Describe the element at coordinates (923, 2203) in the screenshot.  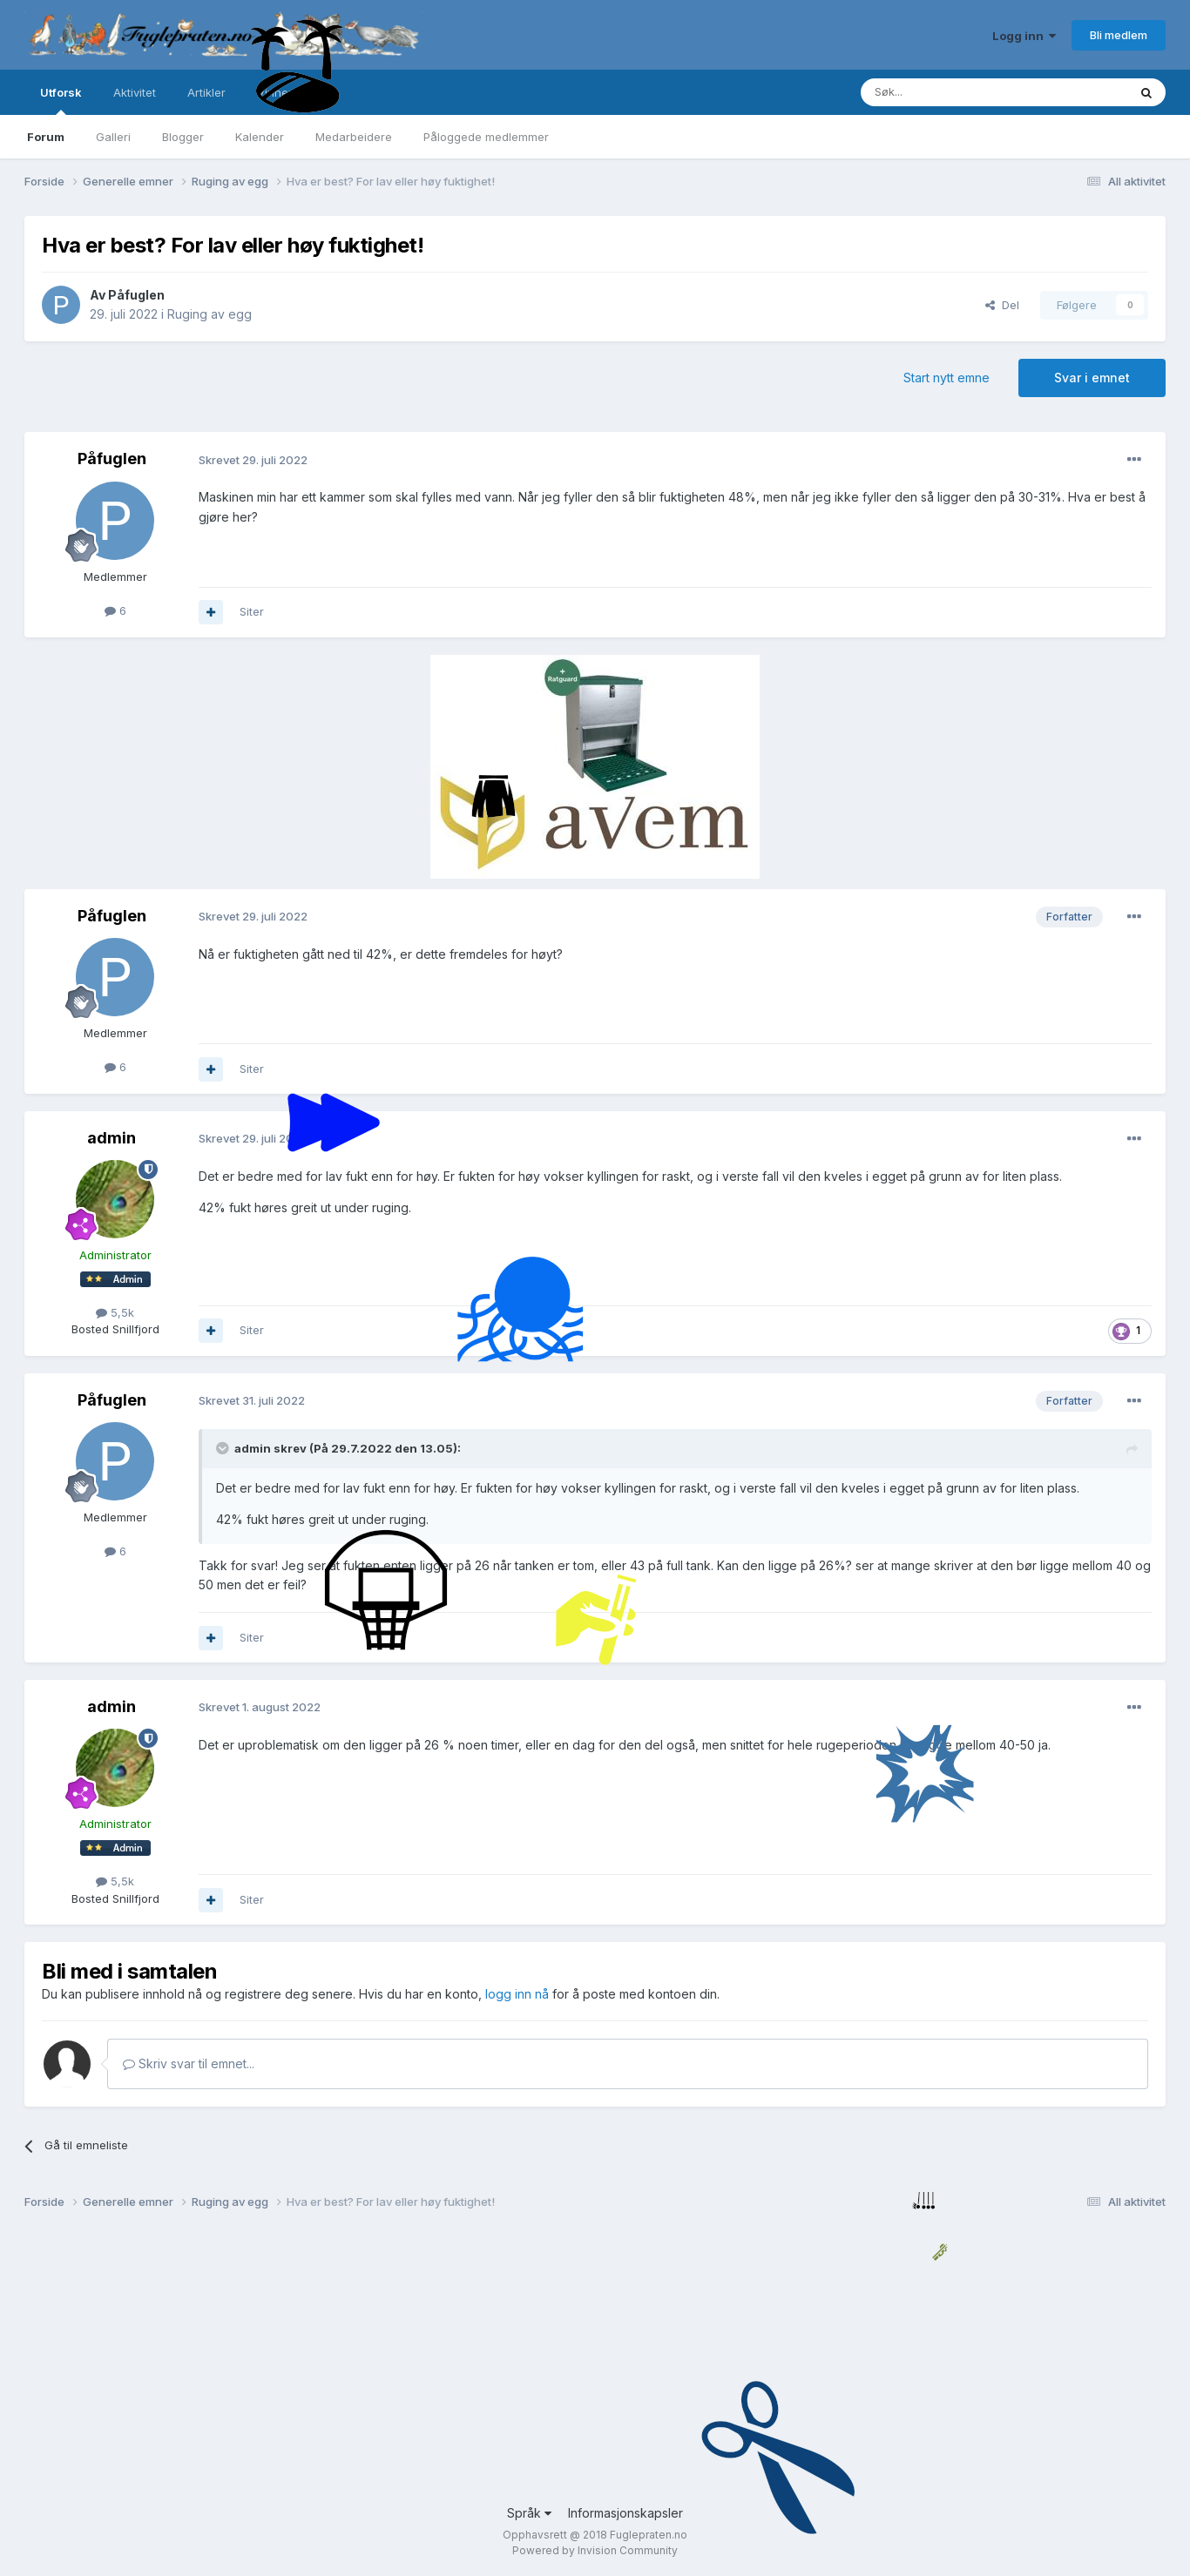
I see `access physics simulation or momentum-based game mechanics` at that location.